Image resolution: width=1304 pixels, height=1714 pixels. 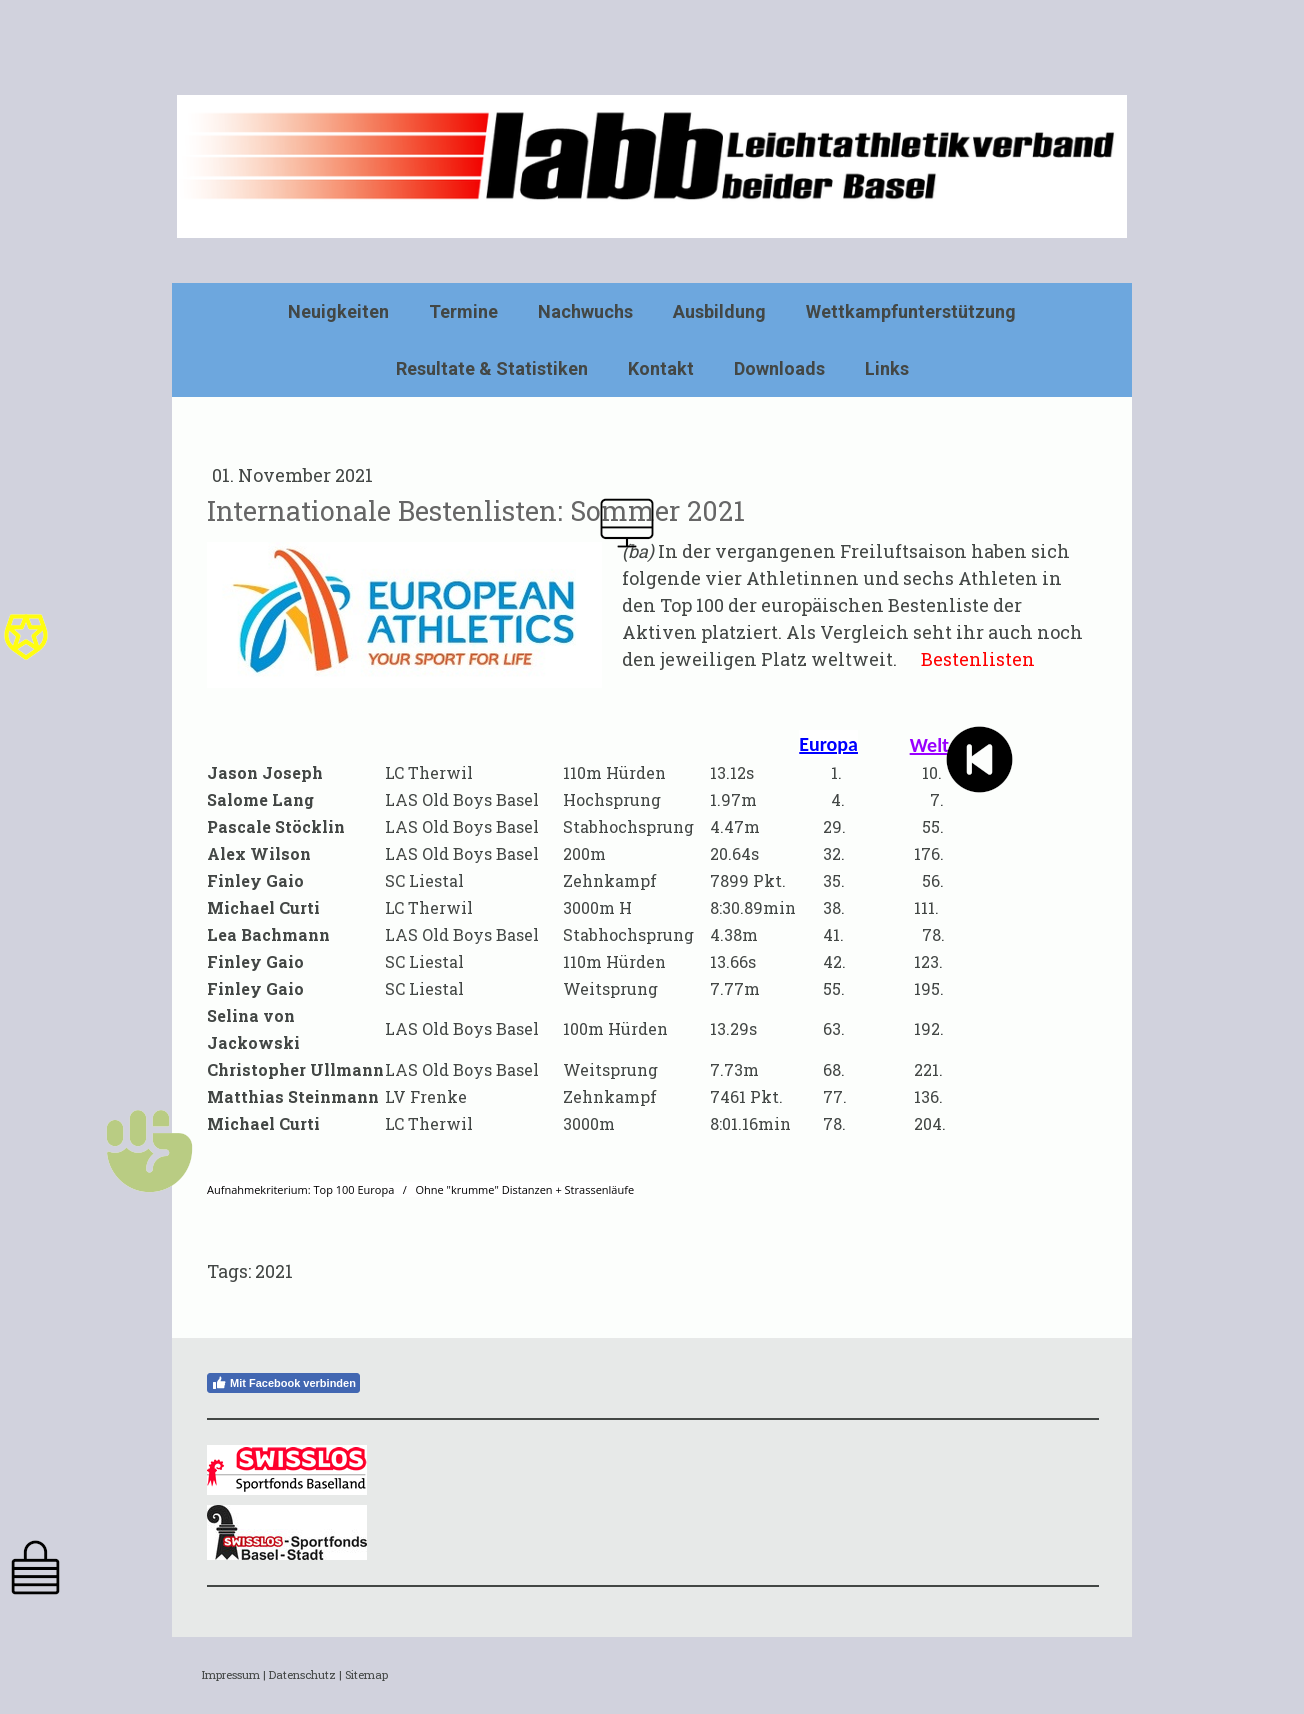 I want to click on skip to previous track, so click(x=979, y=759).